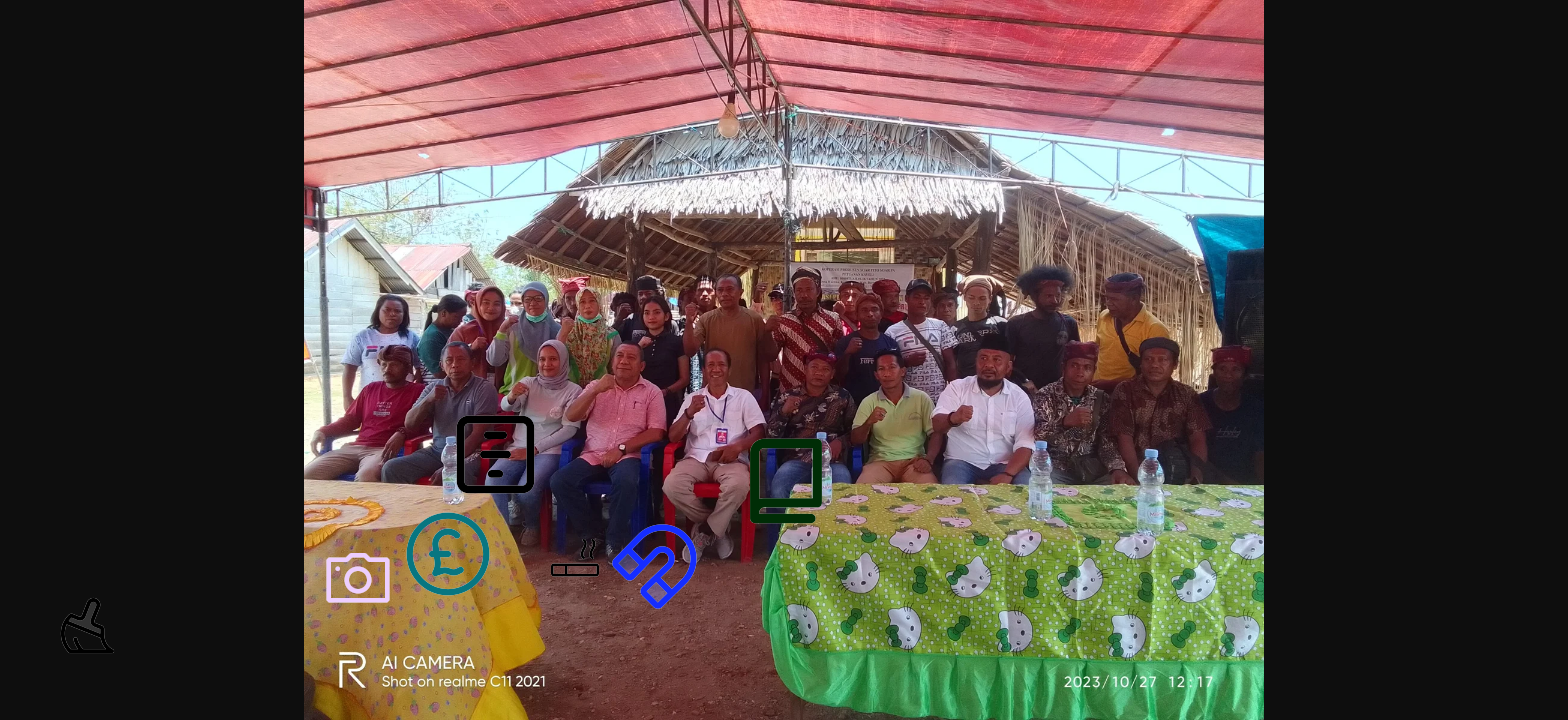 The width and height of the screenshot is (1568, 720). I want to click on take a photo or screenshot, so click(358, 580).